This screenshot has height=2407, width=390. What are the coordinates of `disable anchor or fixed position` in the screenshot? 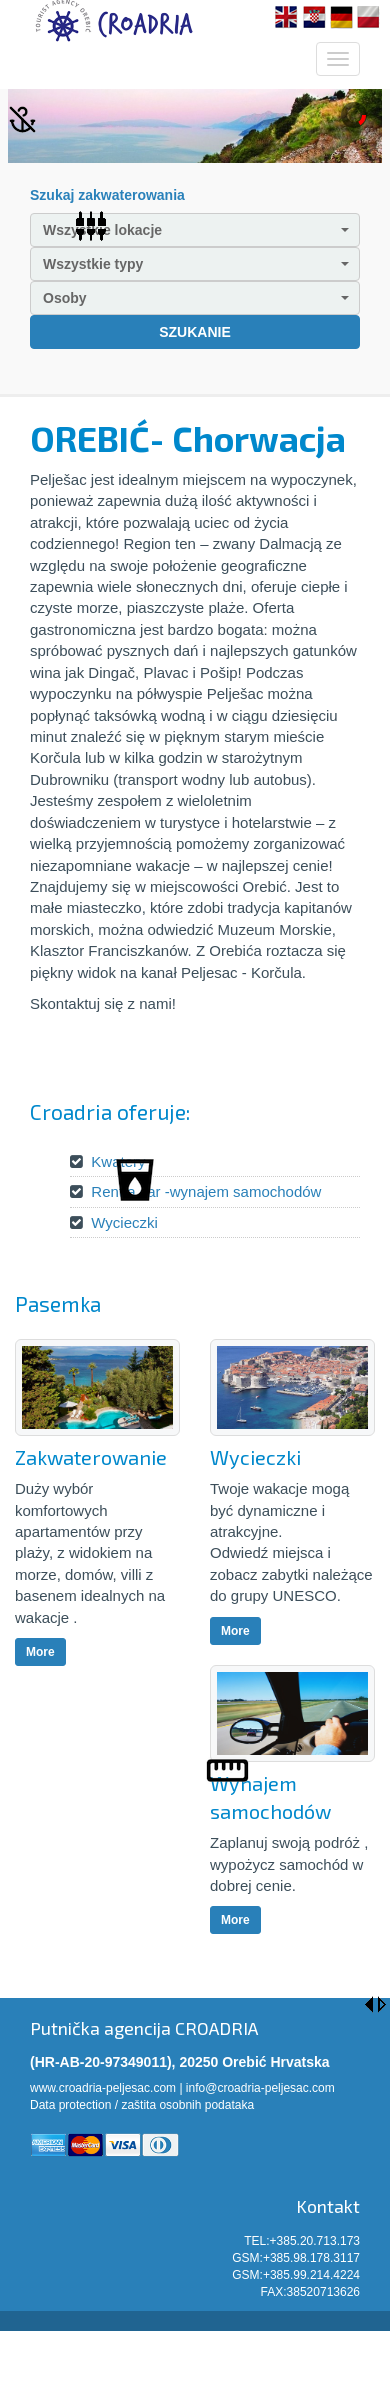 It's located at (22, 119).